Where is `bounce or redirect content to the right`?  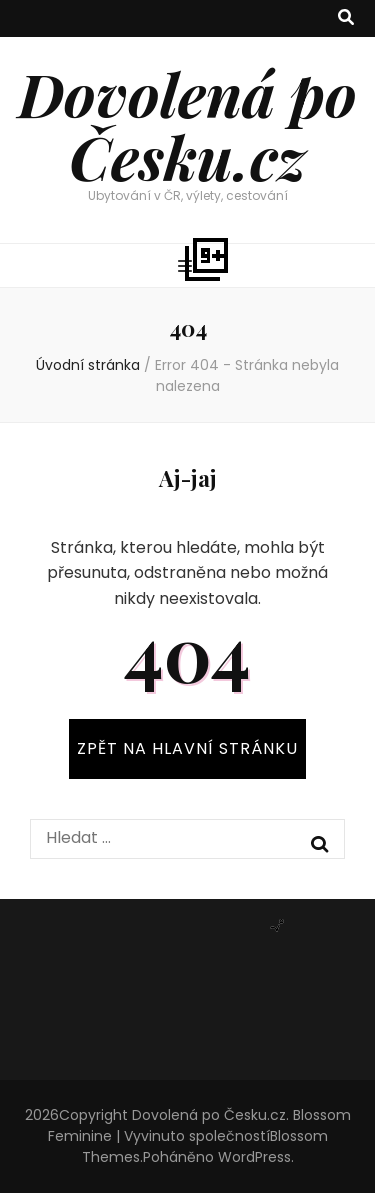 bounce or redirect content to the right is located at coordinates (277, 925).